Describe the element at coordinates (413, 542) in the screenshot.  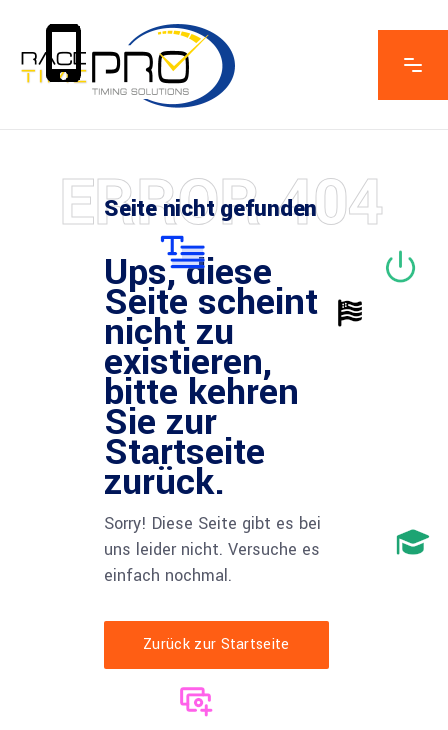
I see `access education or learning resources` at that location.